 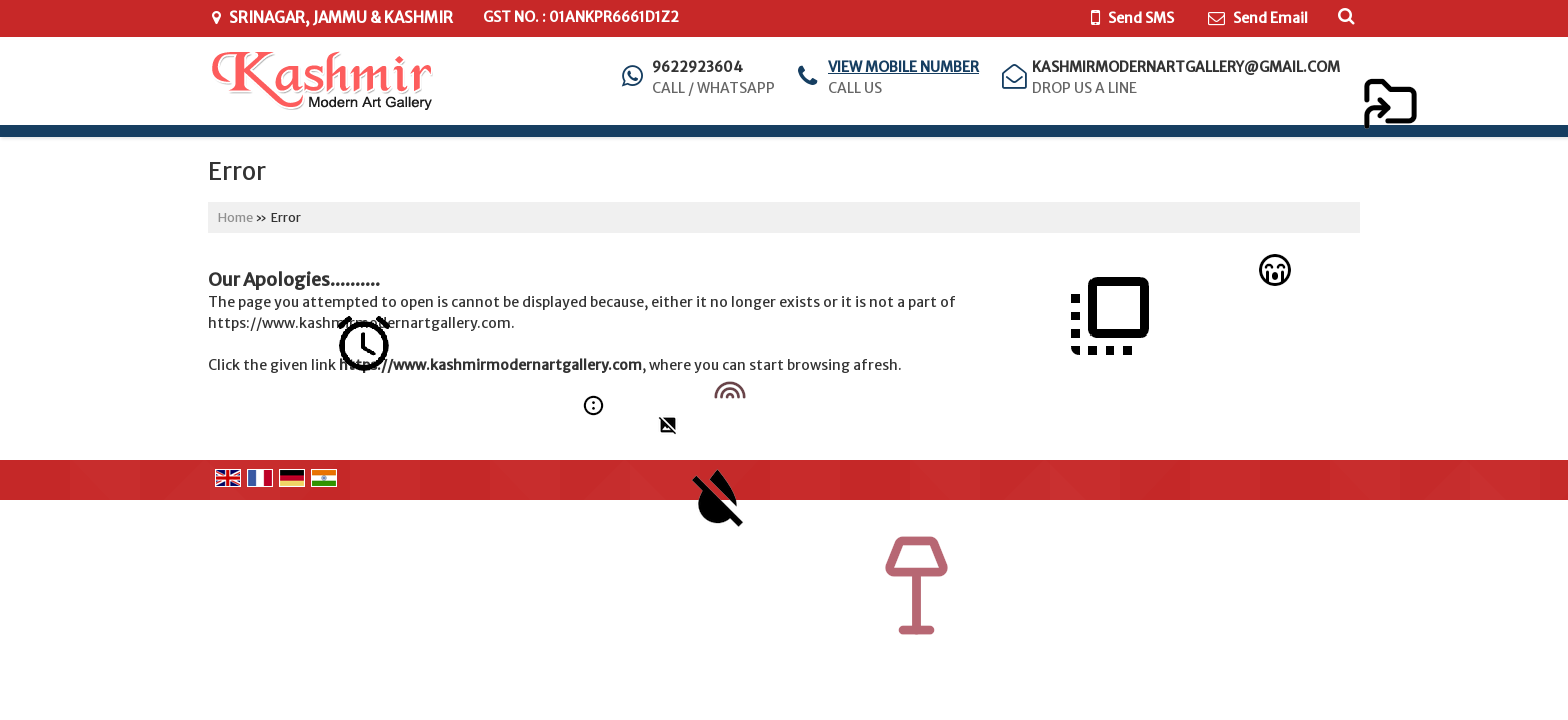 I want to click on open more options menu, so click(x=593, y=405).